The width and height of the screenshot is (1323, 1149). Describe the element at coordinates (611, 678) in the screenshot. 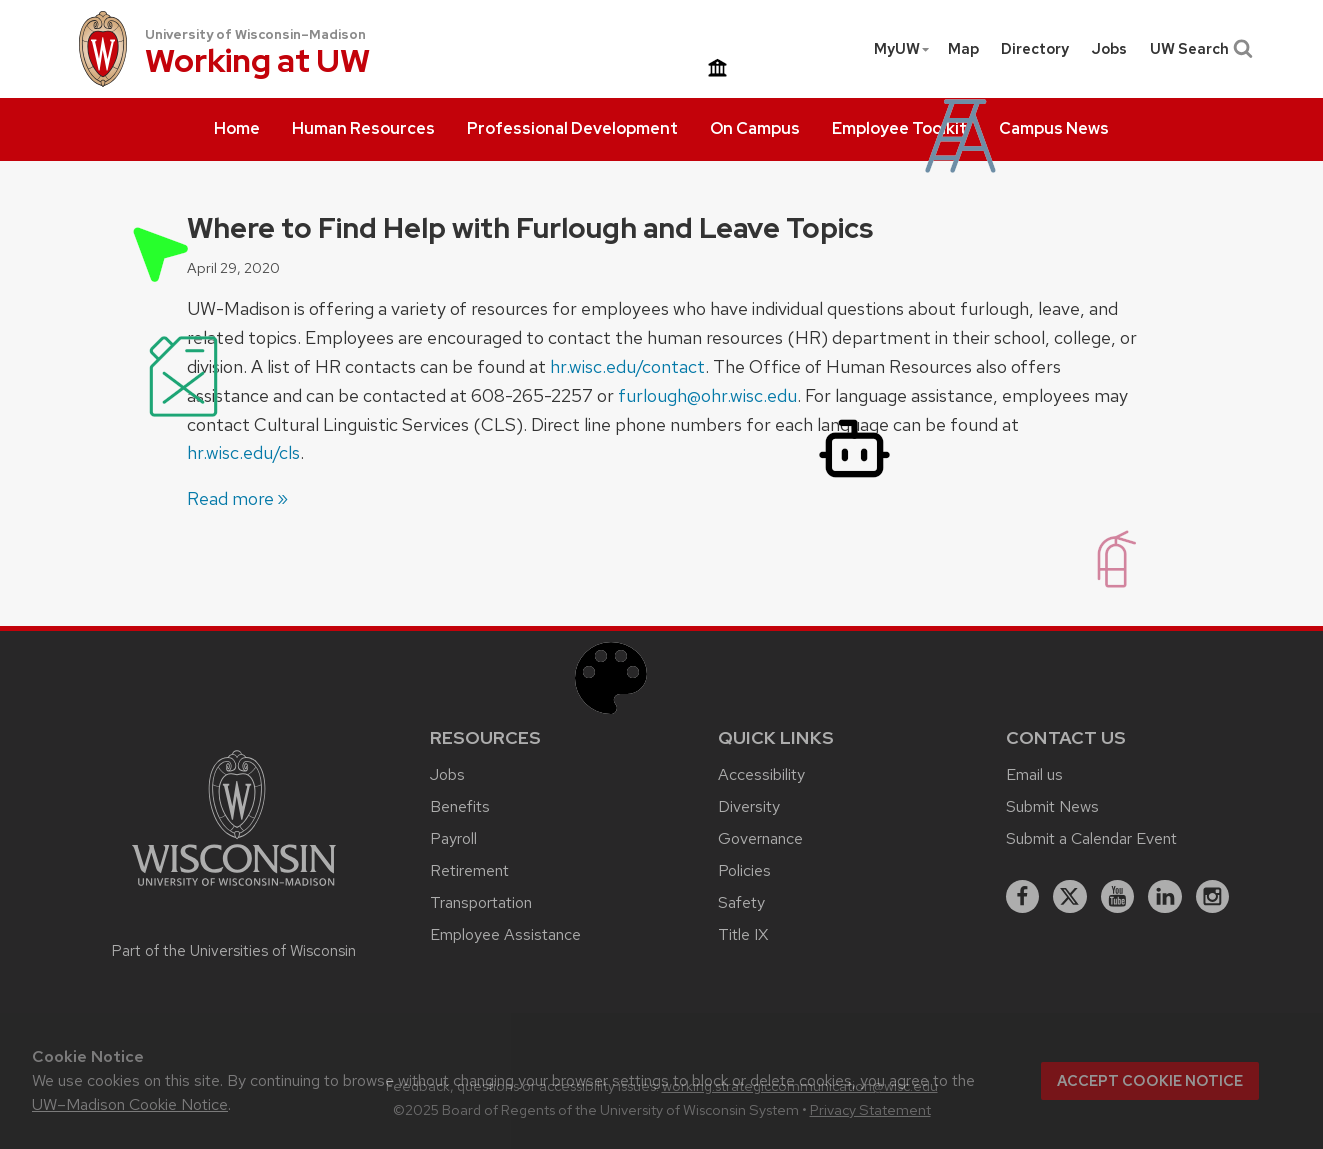

I see `access color or theme customization options` at that location.